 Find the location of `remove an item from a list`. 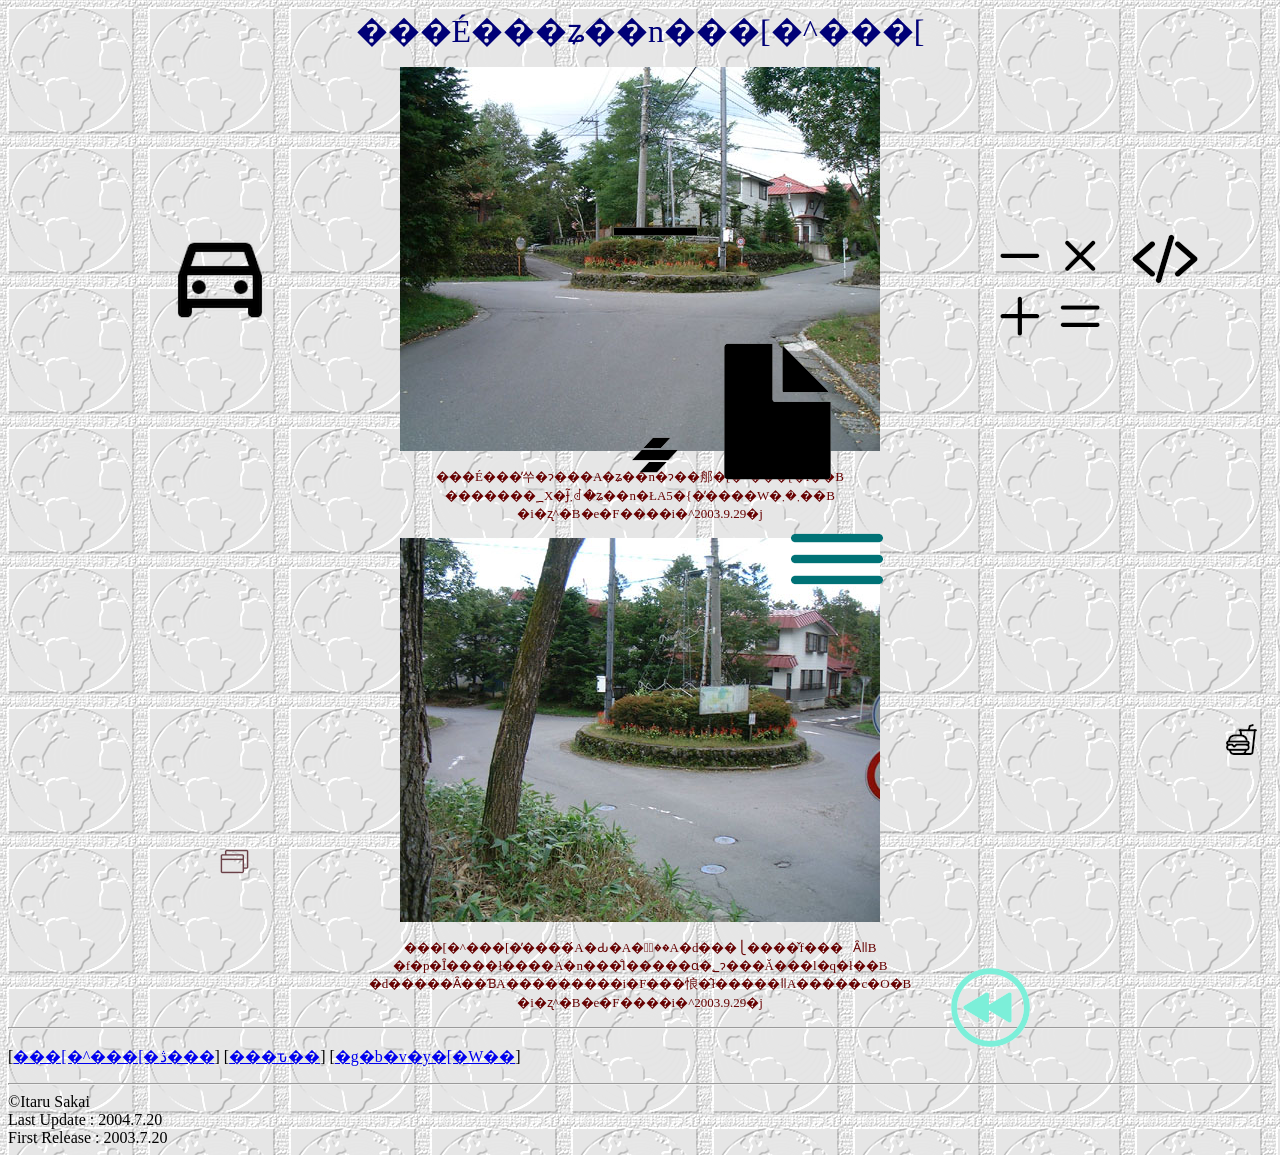

remove an item from a list is located at coordinates (655, 231).